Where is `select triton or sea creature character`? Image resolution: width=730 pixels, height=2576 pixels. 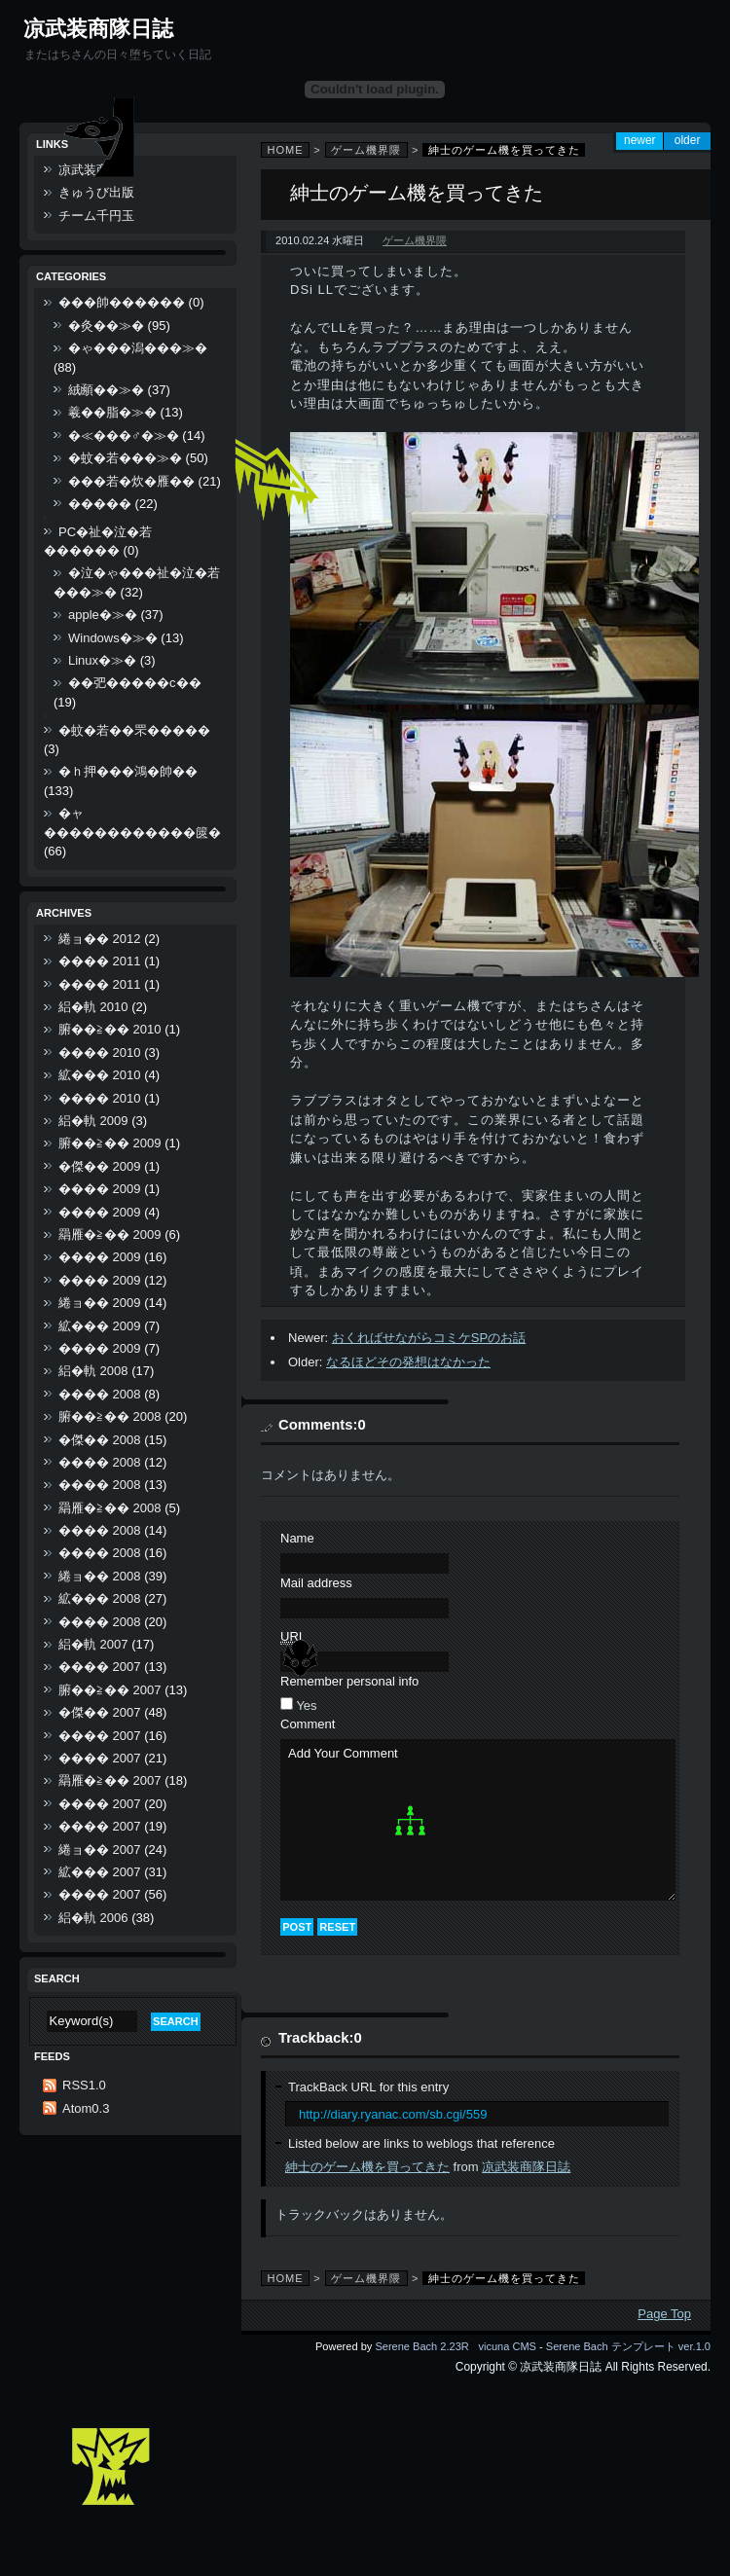 select triton or sea creature character is located at coordinates (300, 1657).